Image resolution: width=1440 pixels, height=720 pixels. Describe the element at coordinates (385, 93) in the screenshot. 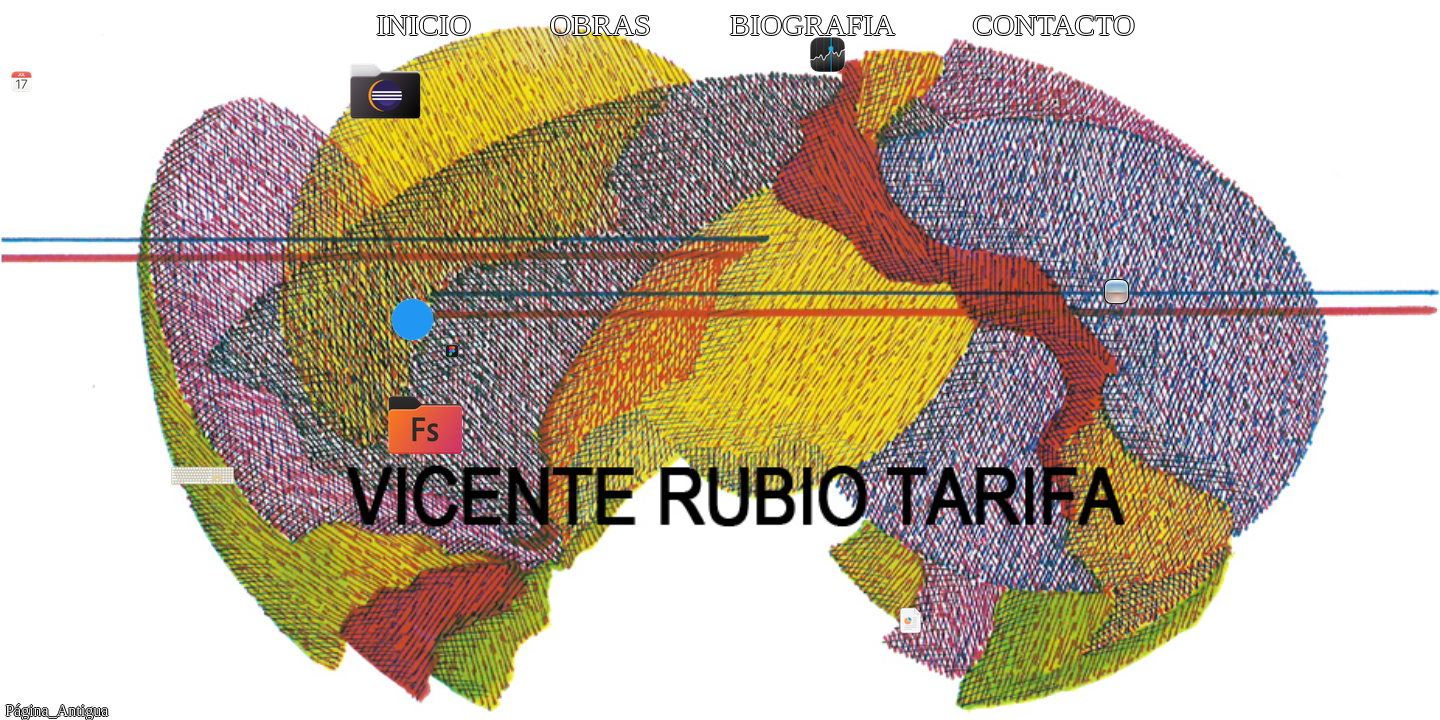

I see `open eclipse IDE project folder` at that location.